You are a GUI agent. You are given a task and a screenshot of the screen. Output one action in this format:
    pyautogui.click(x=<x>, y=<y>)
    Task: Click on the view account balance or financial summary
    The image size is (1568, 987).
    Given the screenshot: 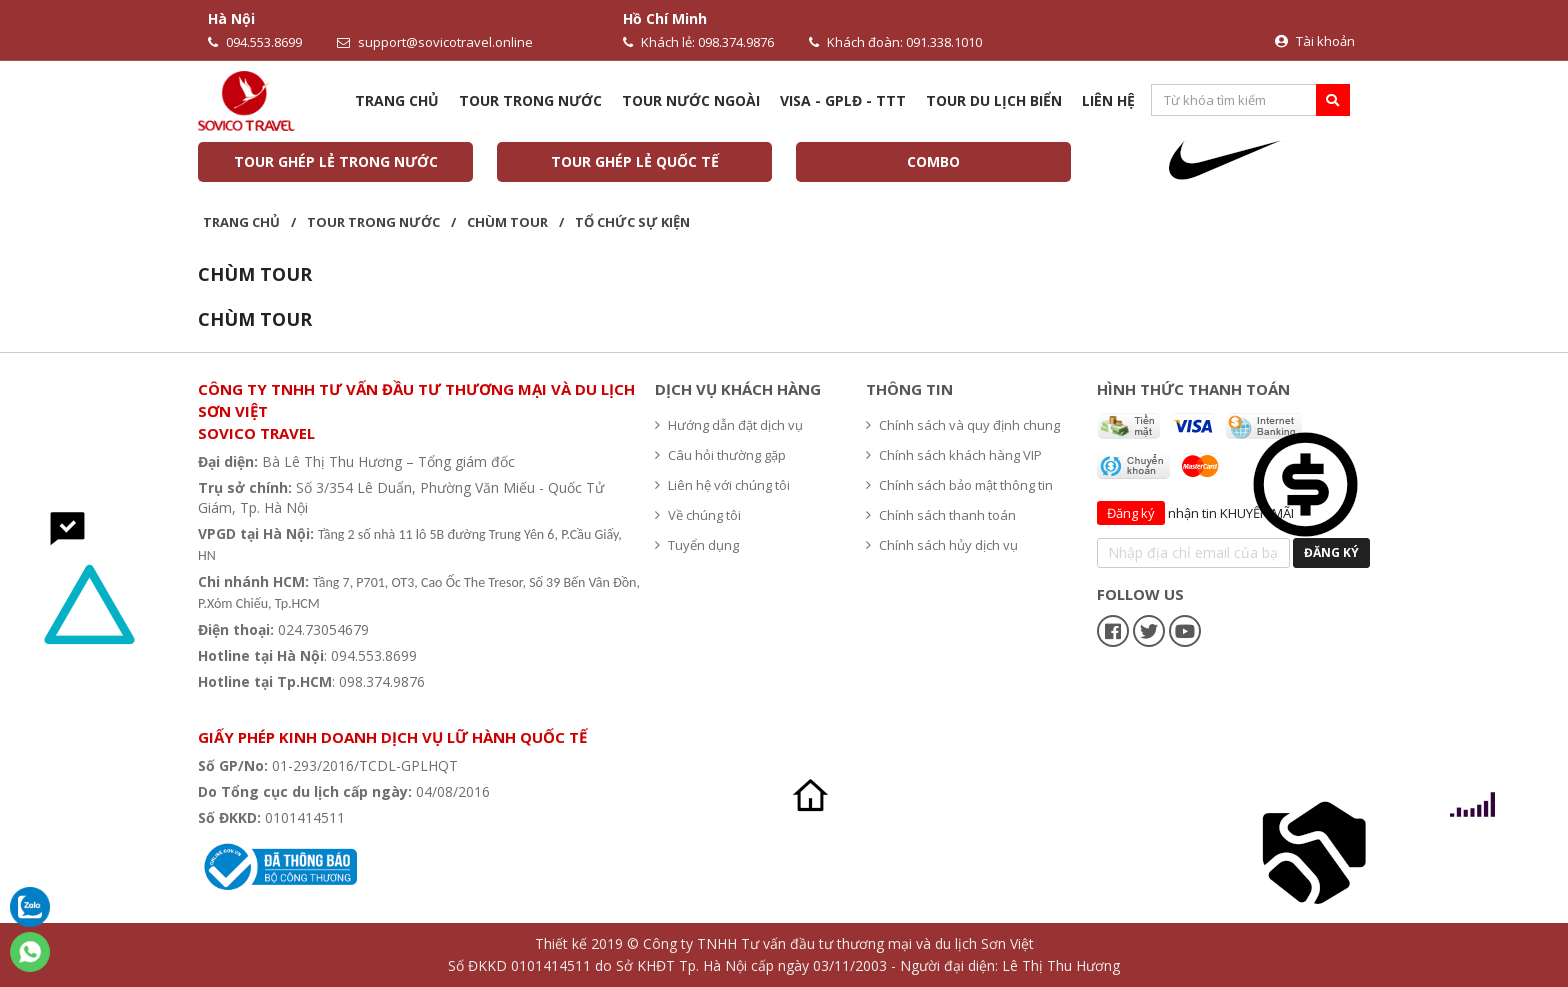 What is the action you would take?
    pyautogui.click(x=1305, y=484)
    